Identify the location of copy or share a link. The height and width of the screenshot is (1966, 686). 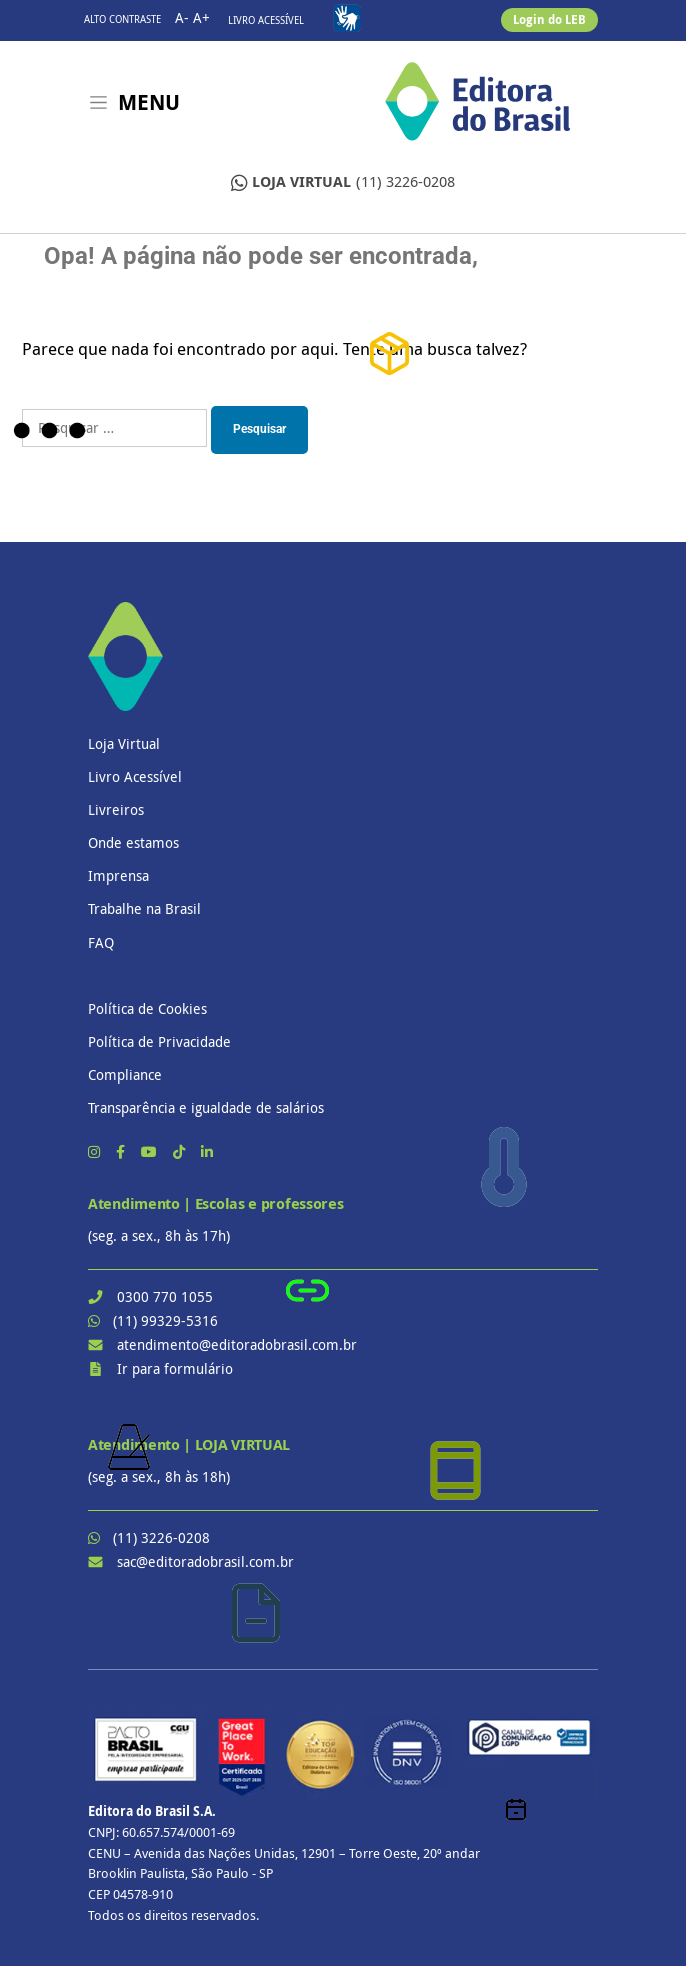
(307, 1290).